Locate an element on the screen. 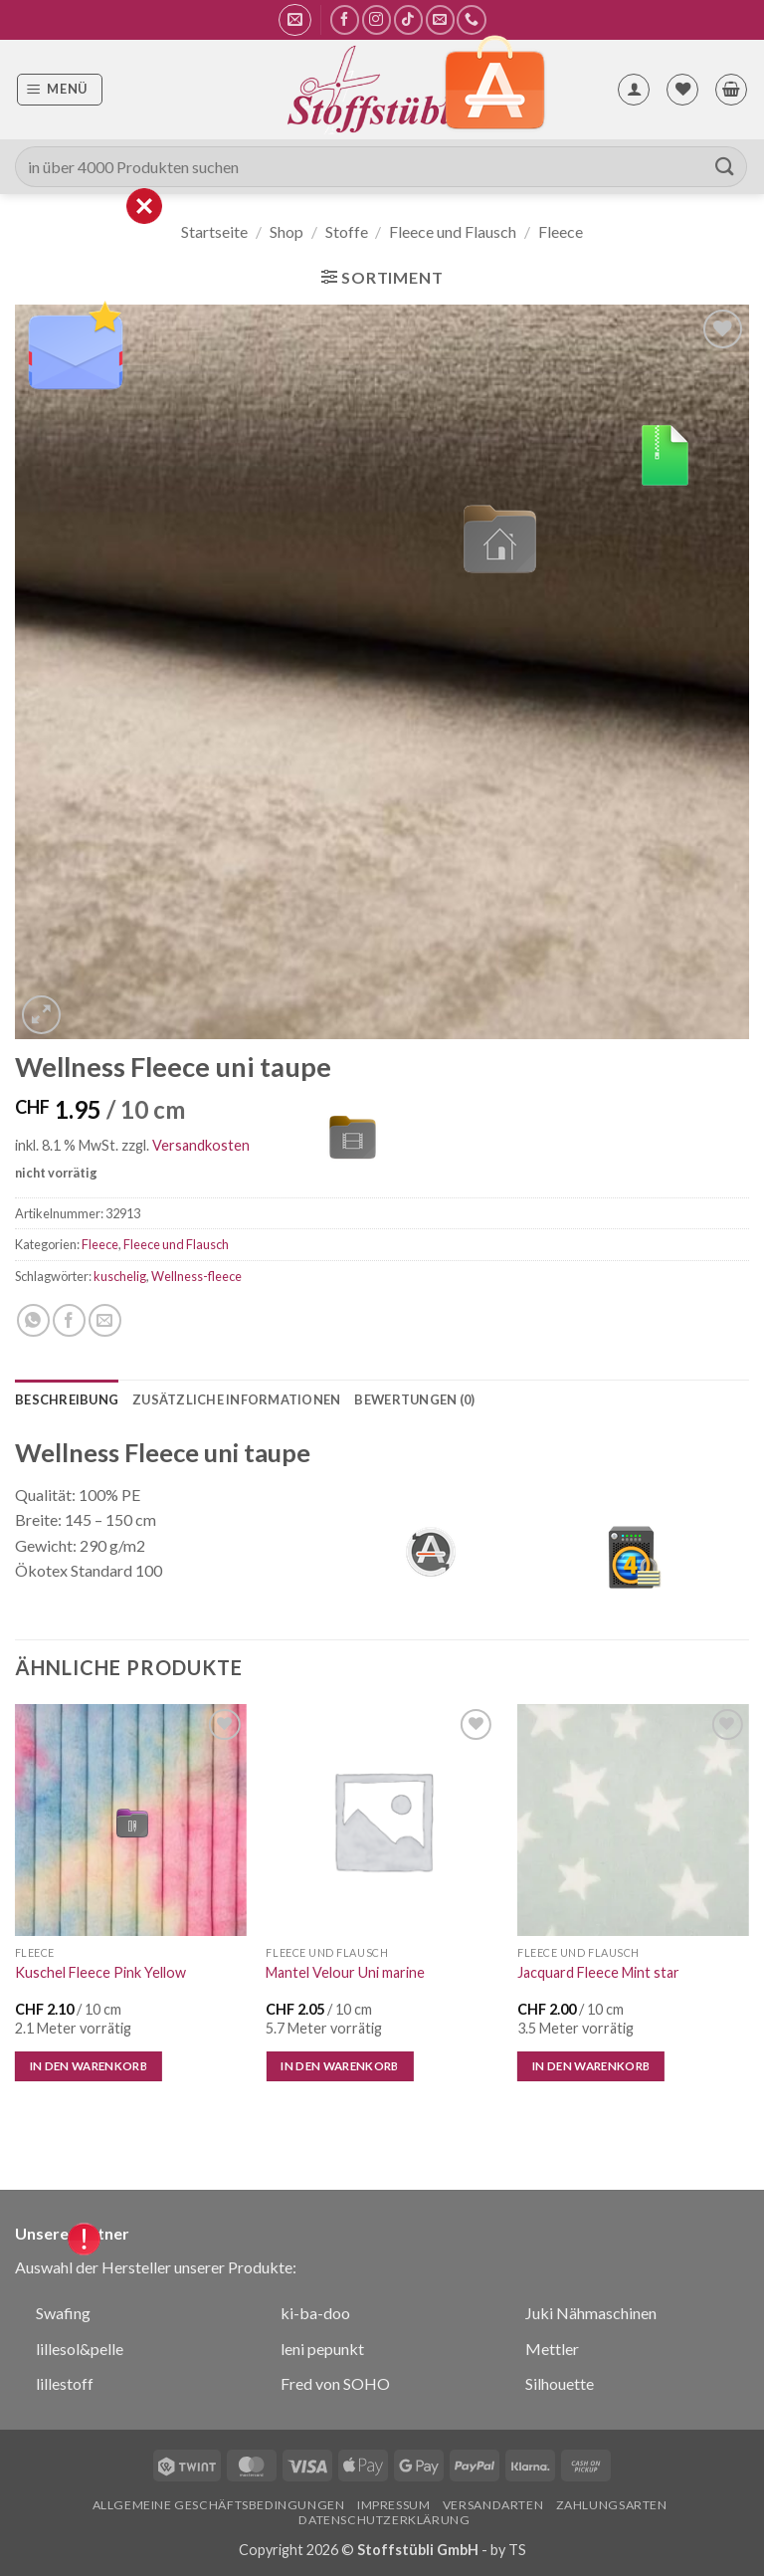 This screenshot has height=2576, width=764. stop or cancel the current action is located at coordinates (144, 206).